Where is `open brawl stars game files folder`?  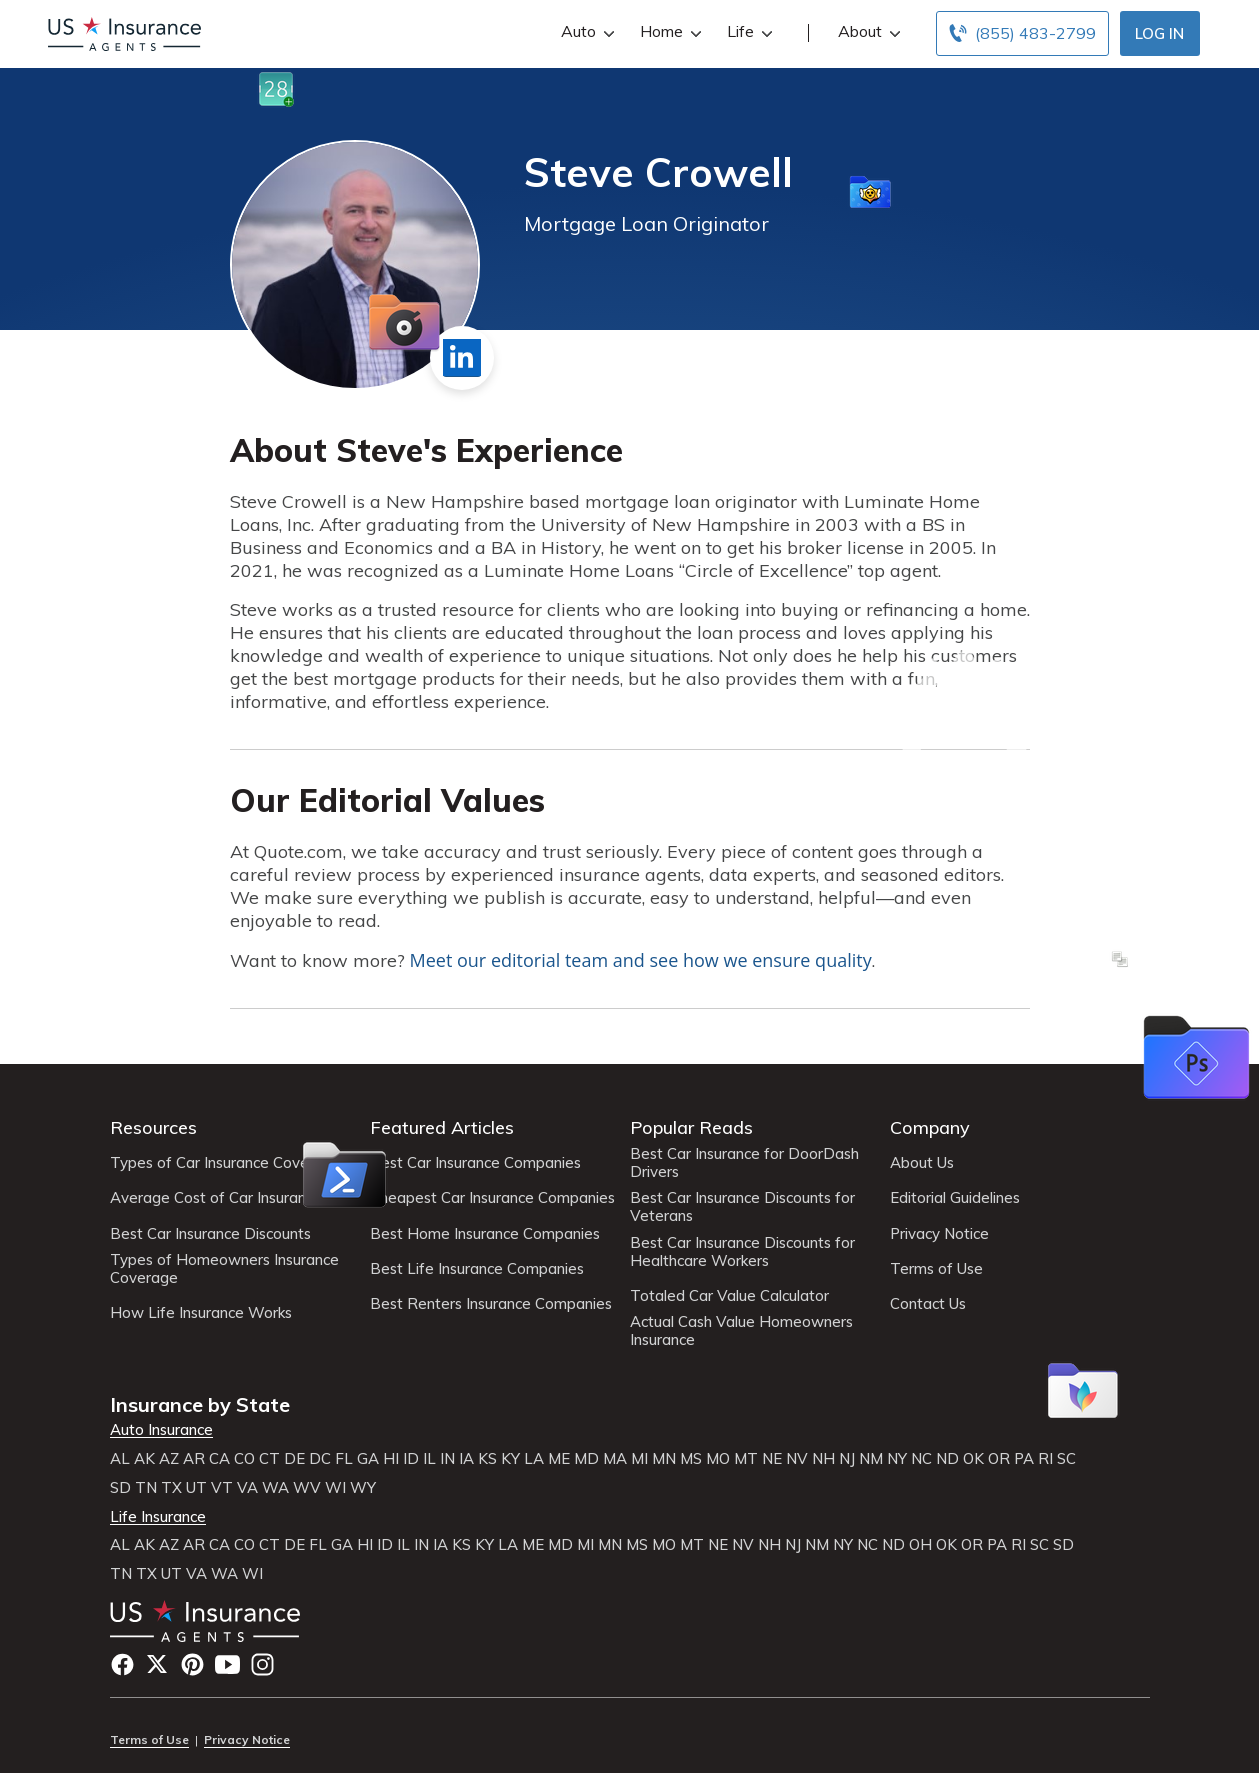
open brawl stars game files folder is located at coordinates (870, 193).